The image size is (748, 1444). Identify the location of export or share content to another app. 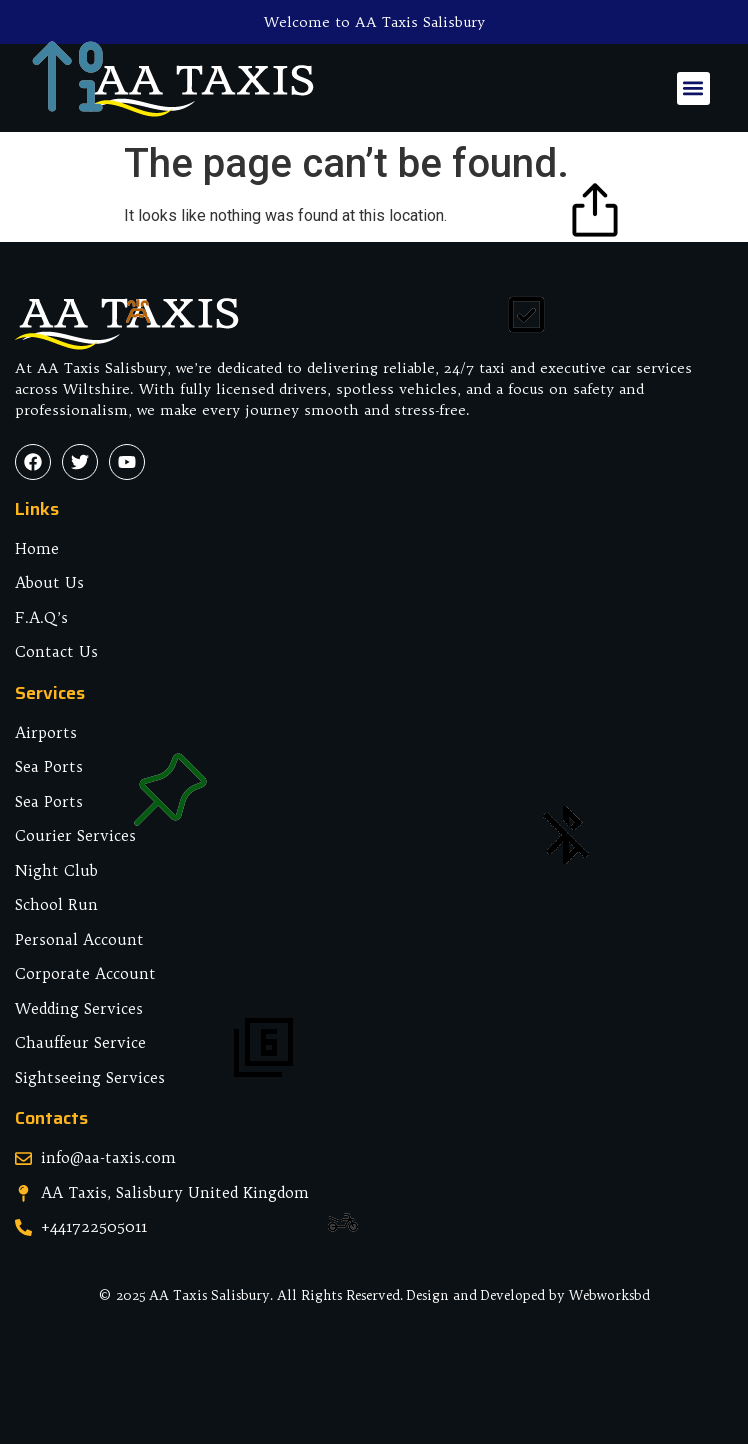
(595, 212).